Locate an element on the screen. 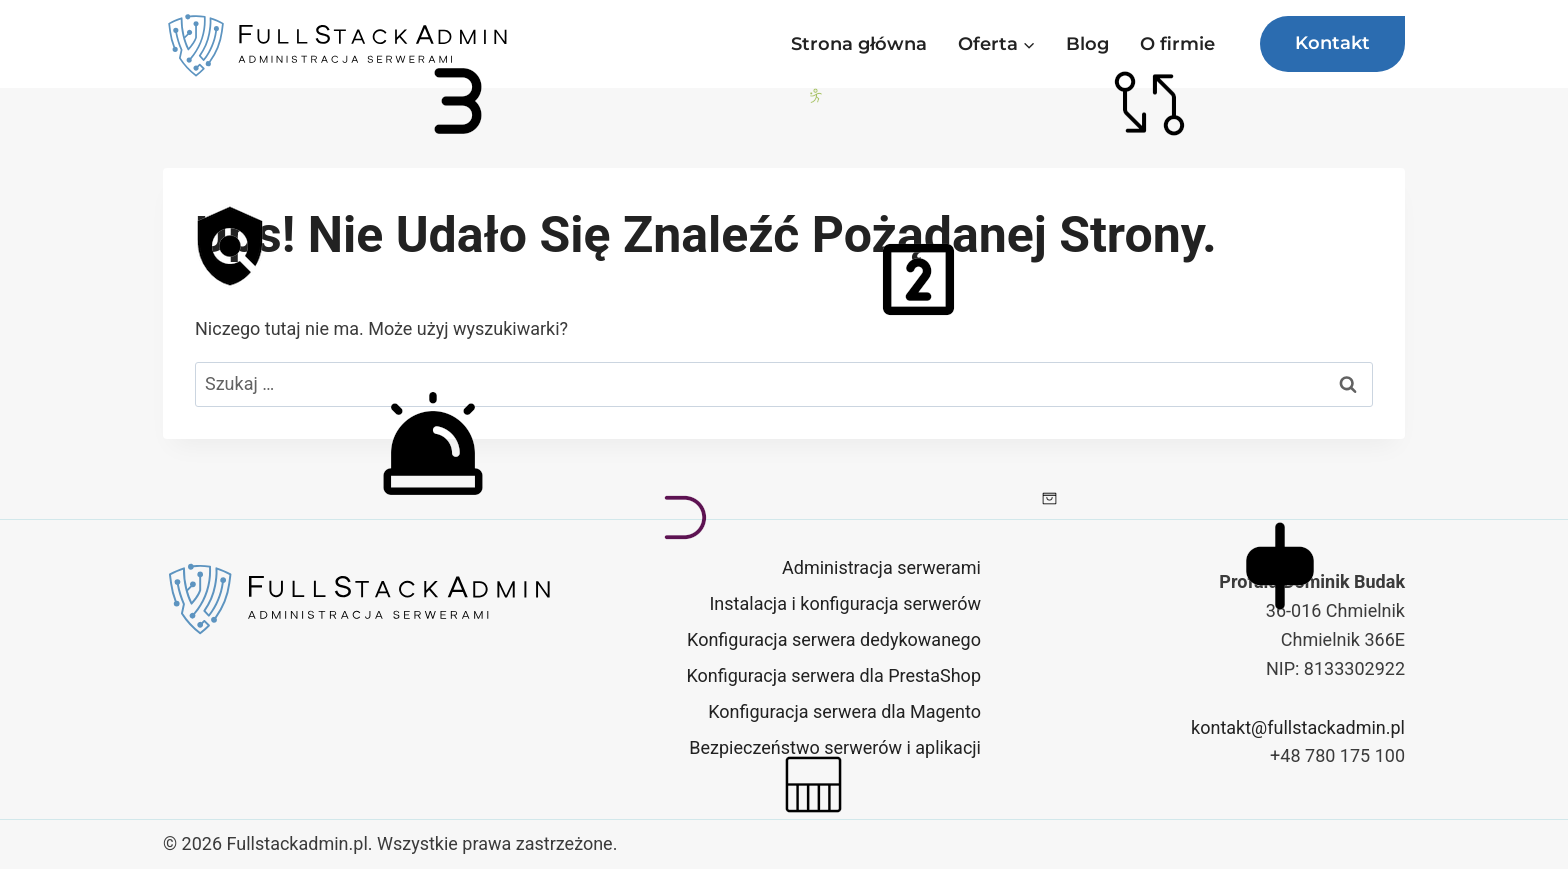 This screenshot has height=869, width=1568. indicates step two in a numbered sequence is located at coordinates (918, 279).